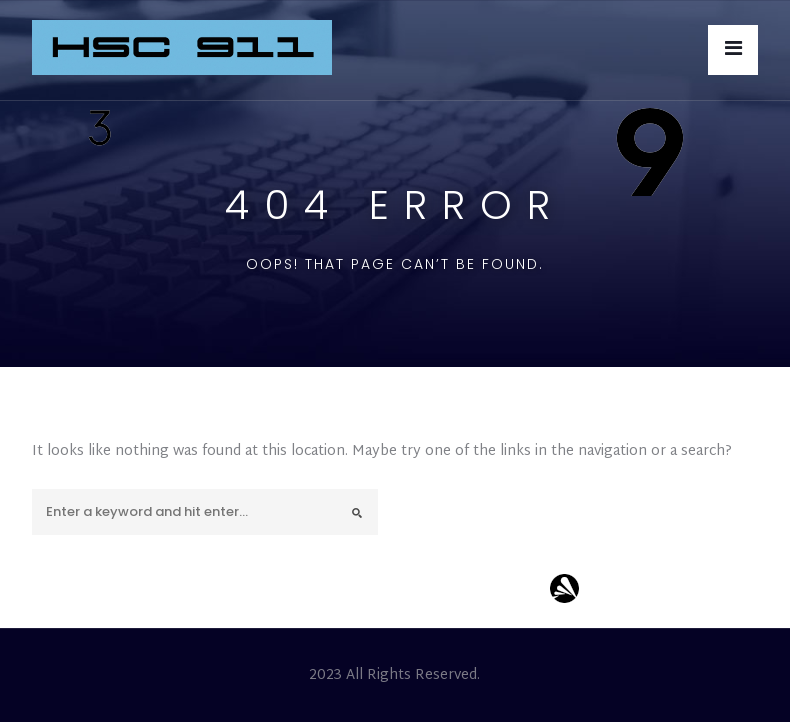 This screenshot has height=722, width=790. What do you see at coordinates (99, 127) in the screenshot?
I see `select number 3 from a list or sequence` at bounding box center [99, 127].